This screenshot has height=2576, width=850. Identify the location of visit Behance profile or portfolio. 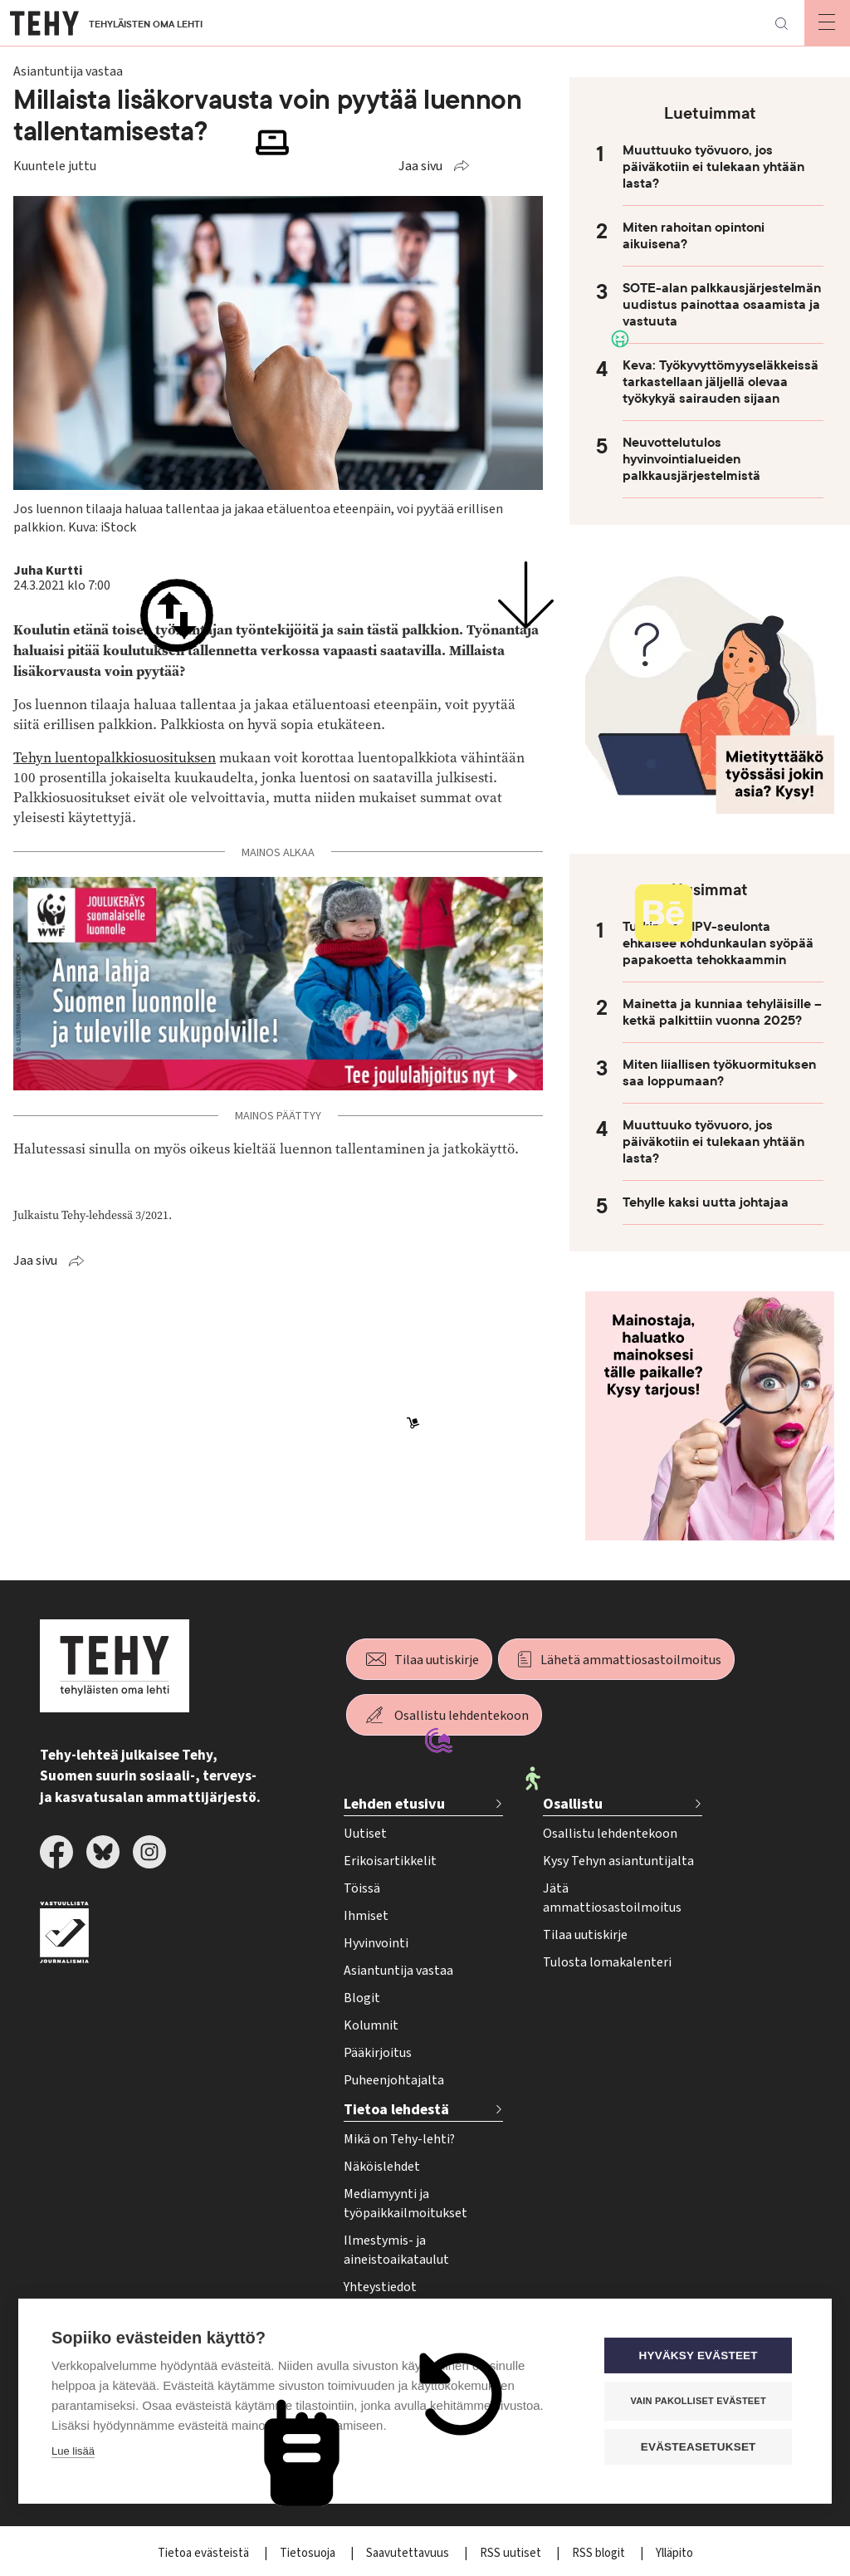
(663, 913).